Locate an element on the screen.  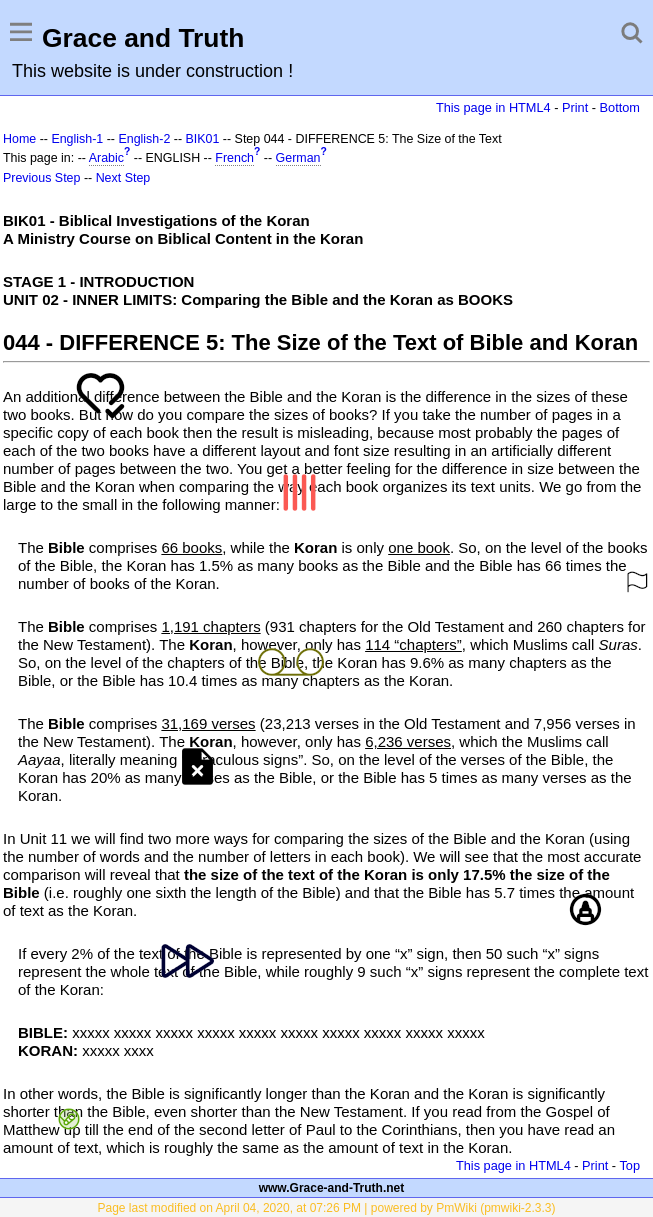
flag or report content is located at coordinates (636, 581).